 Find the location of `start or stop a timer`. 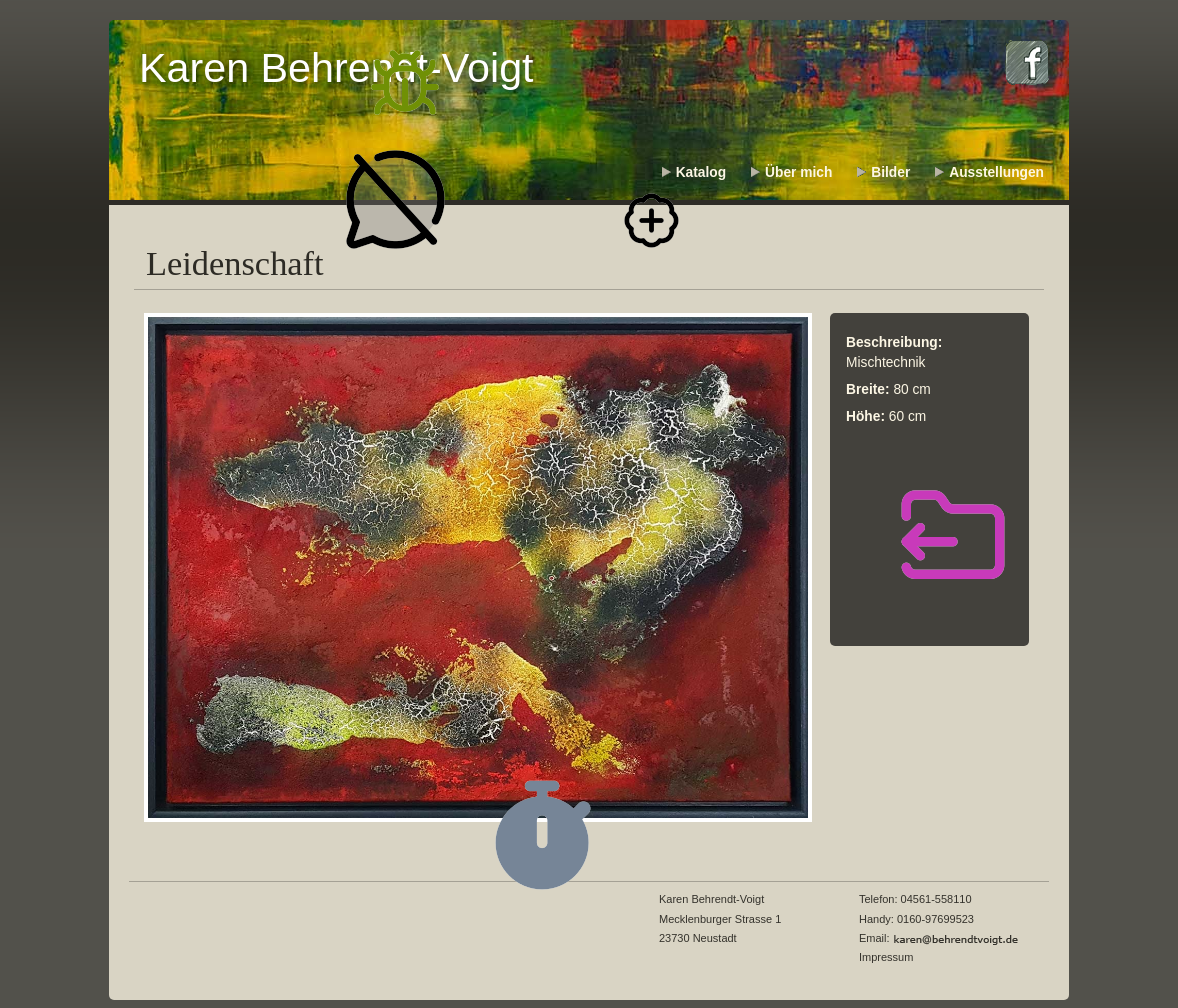

start or stop a timer is located at coordinates (542, 836).